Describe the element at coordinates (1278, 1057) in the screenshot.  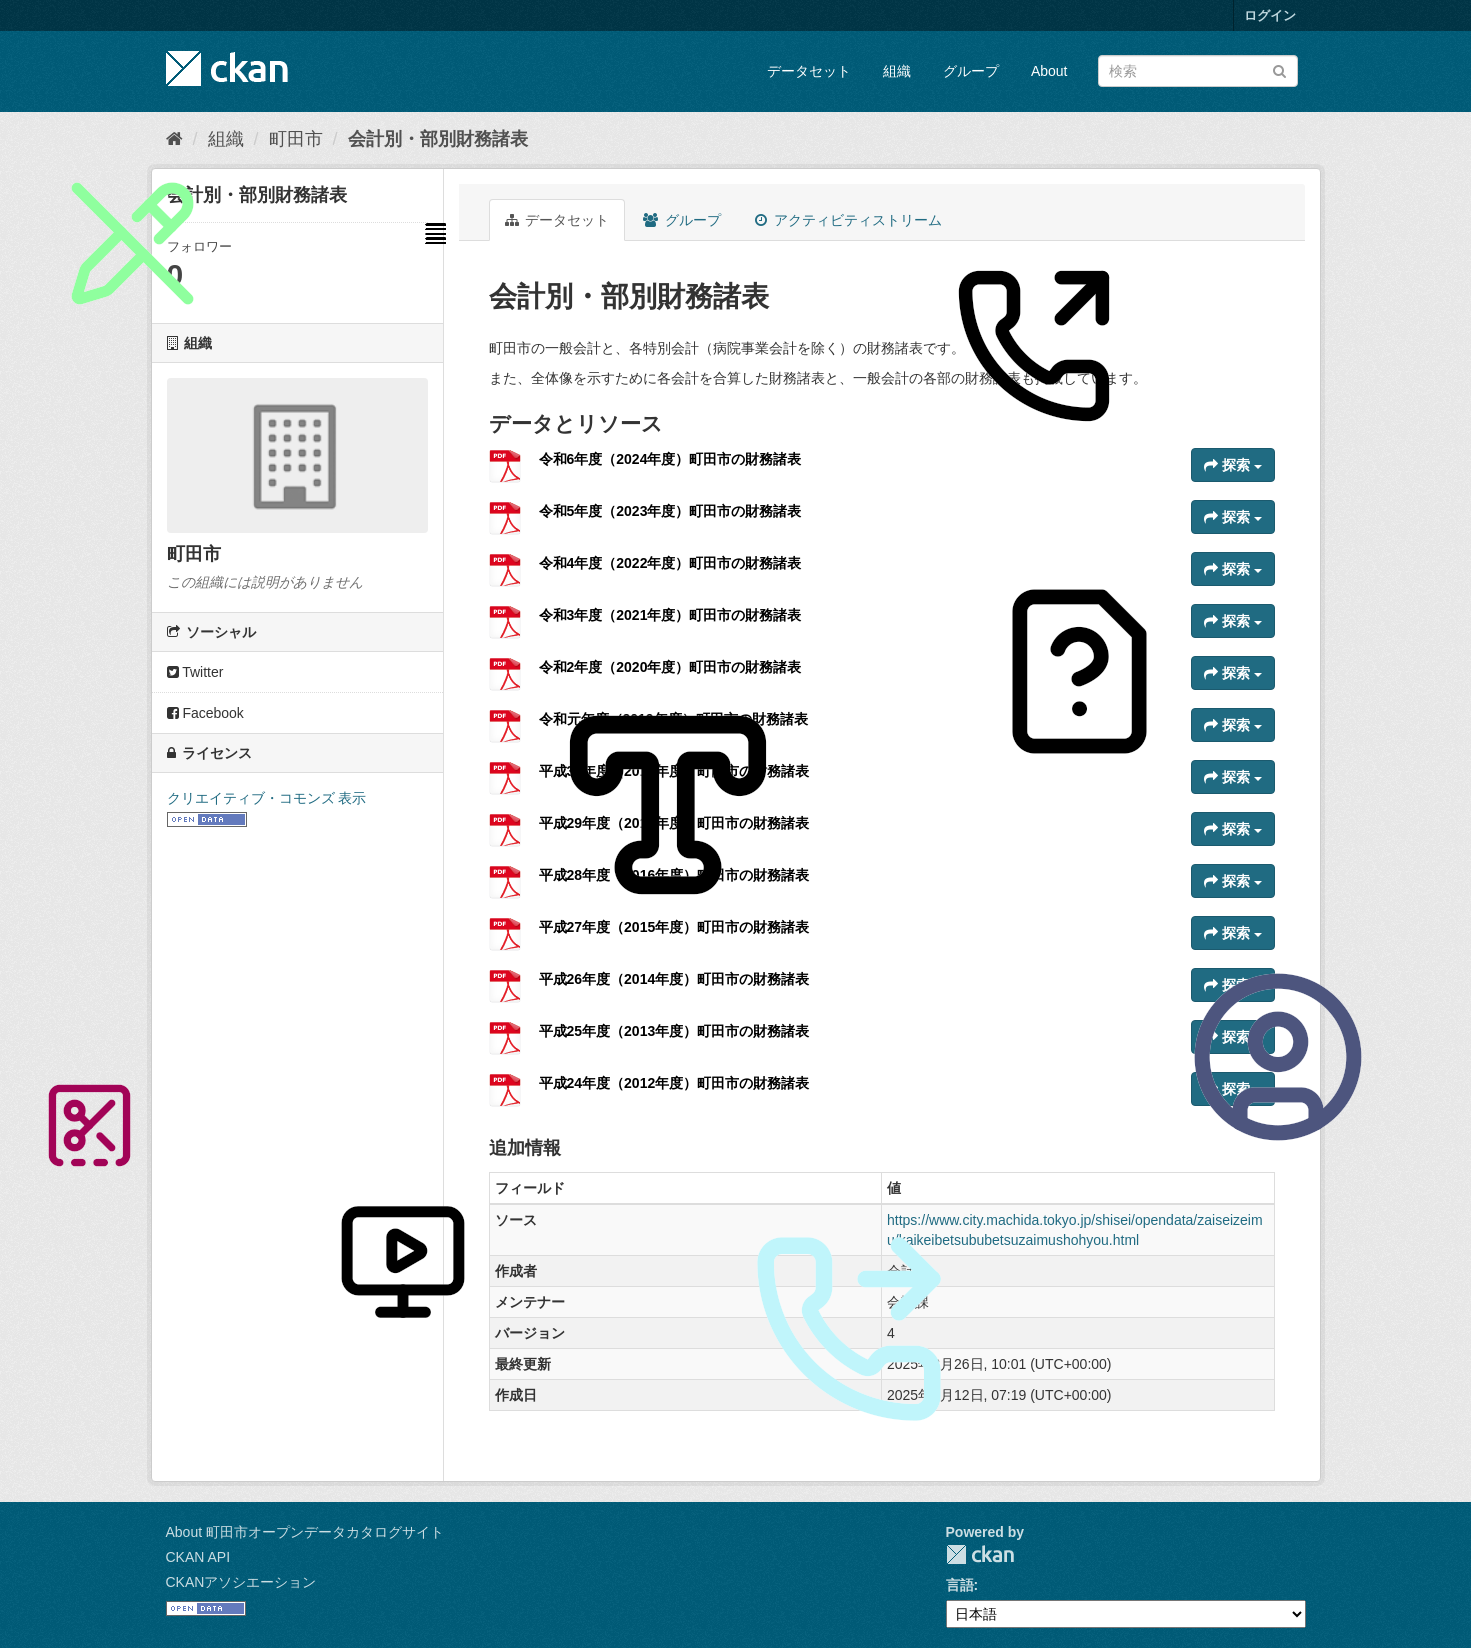
I see `view your profile` at that location.